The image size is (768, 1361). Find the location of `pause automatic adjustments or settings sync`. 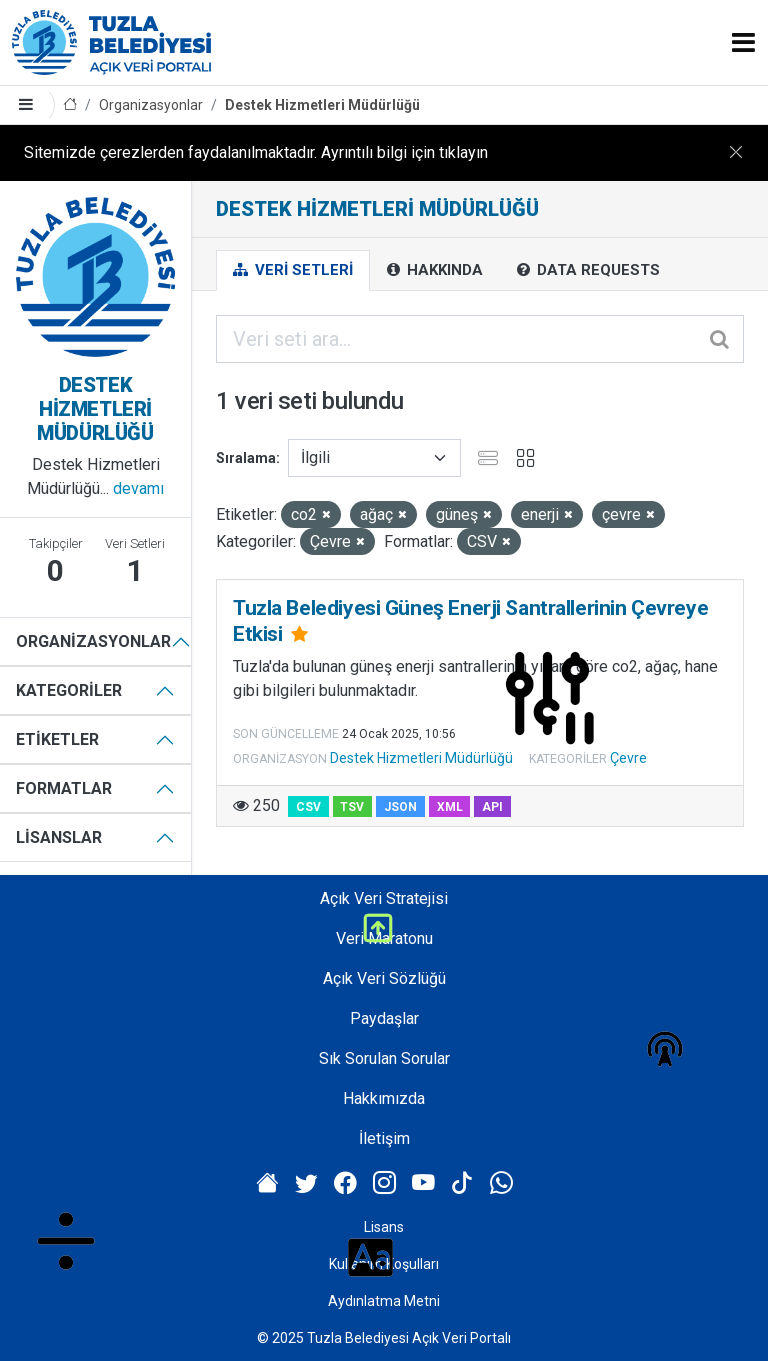

pause automatic adjustments or settings sync is located at coordinates (547, 693).